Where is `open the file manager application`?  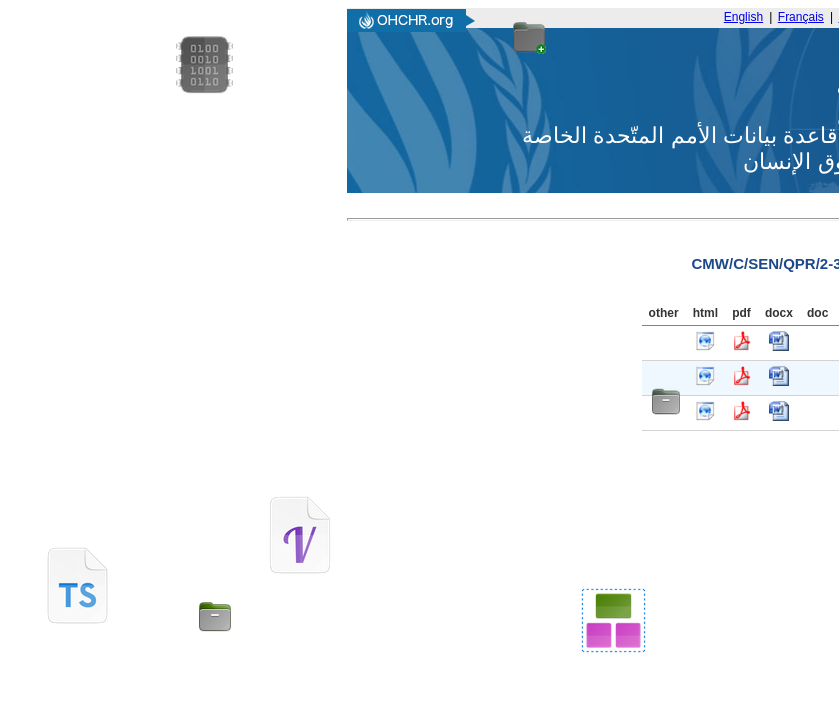
open the file manager application is located at coordinates (215, 616).